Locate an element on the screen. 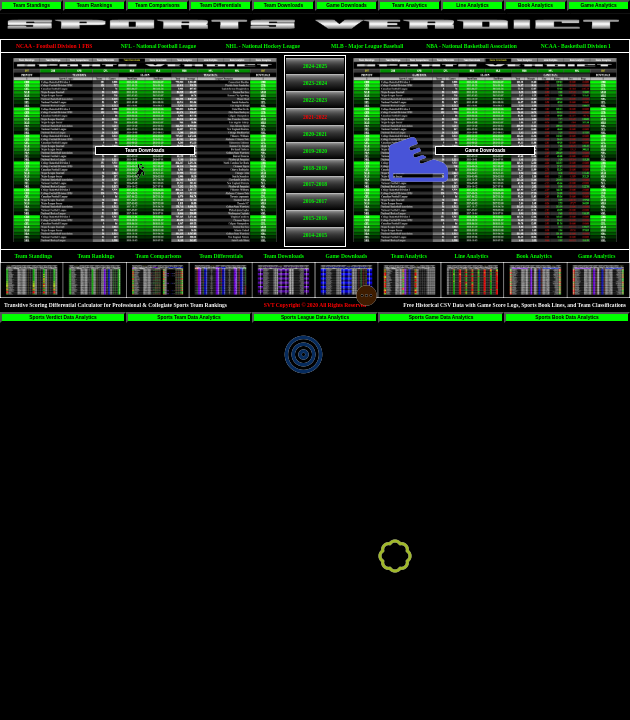 Image resolution: width=630 pixels, height=720 pixels. access footwear or shoe products is located at coordinates (415, 161).